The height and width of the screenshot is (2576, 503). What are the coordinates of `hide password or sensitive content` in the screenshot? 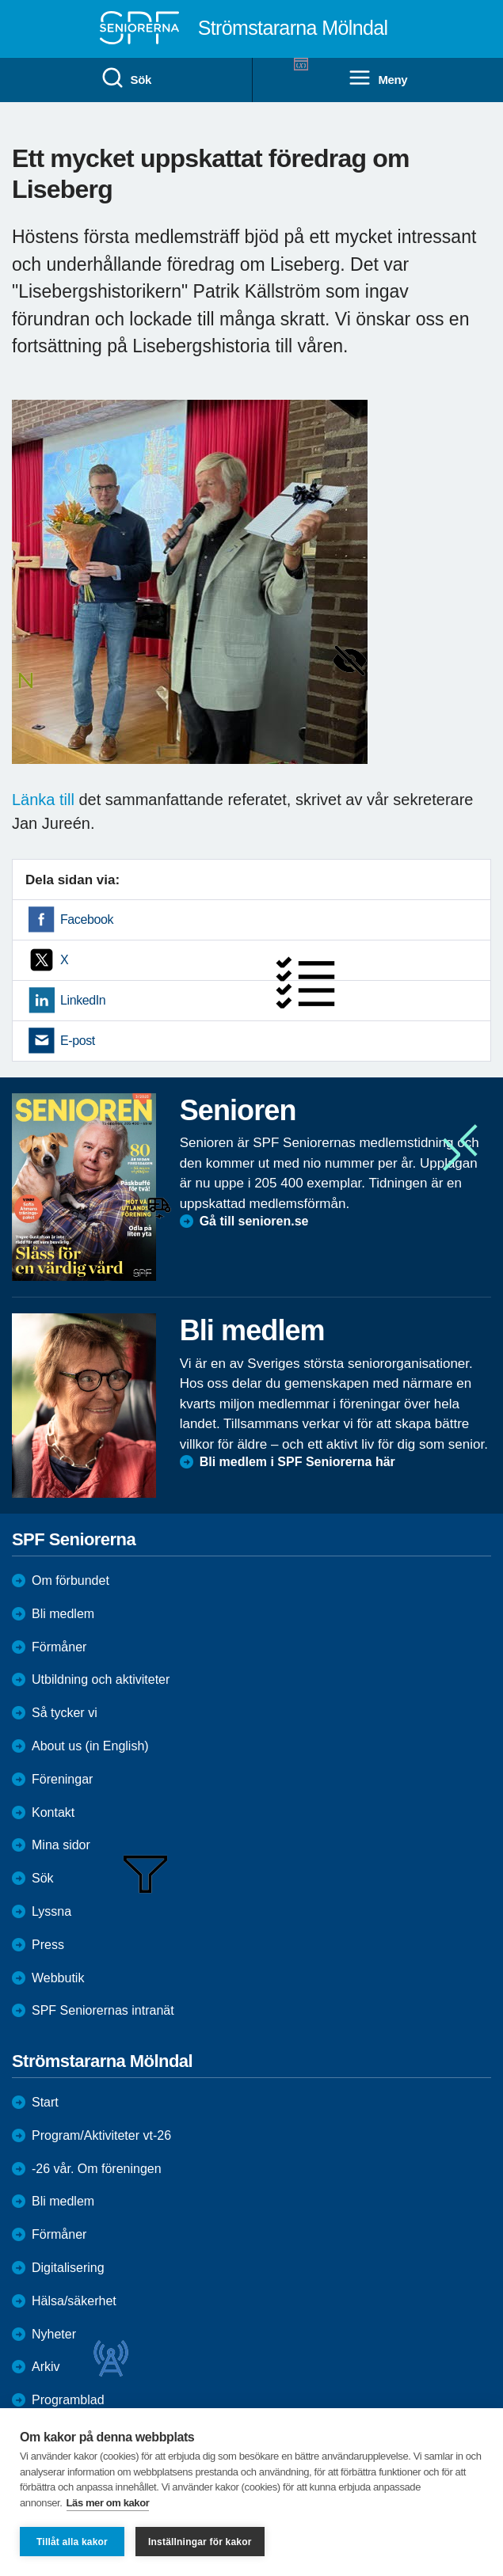 It's located at (349, 660).